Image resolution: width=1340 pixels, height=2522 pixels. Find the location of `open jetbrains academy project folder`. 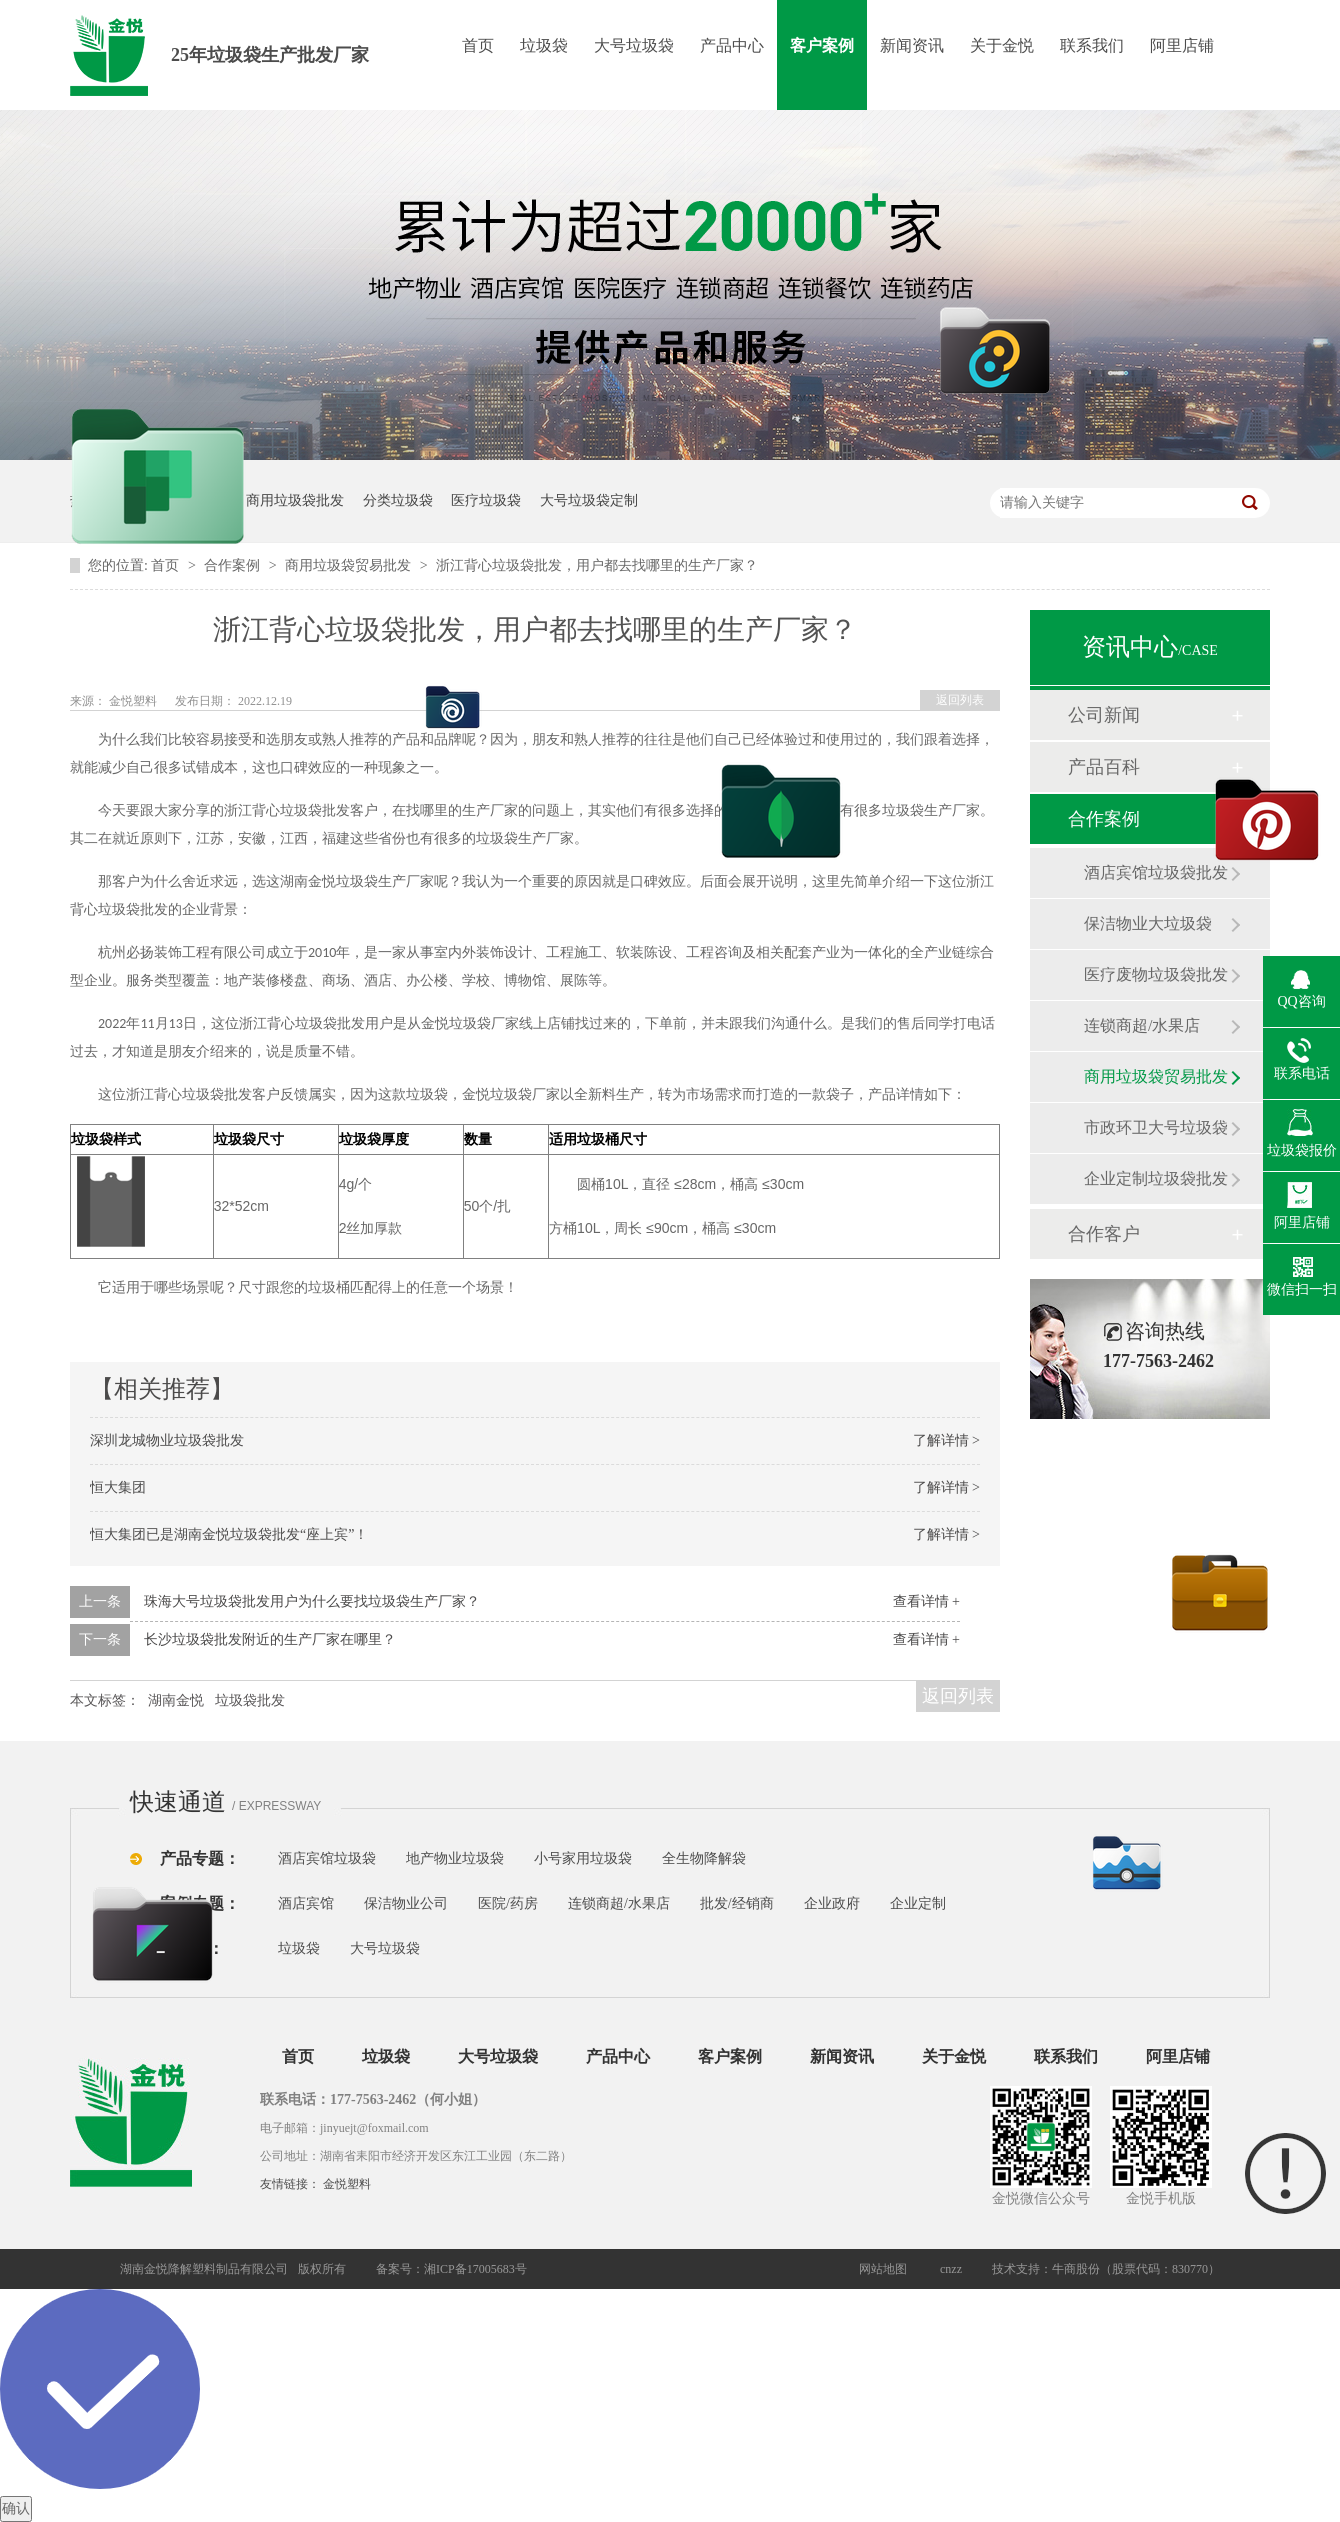

open jetbrains academy project folder is located at coordinates (152, 1937).